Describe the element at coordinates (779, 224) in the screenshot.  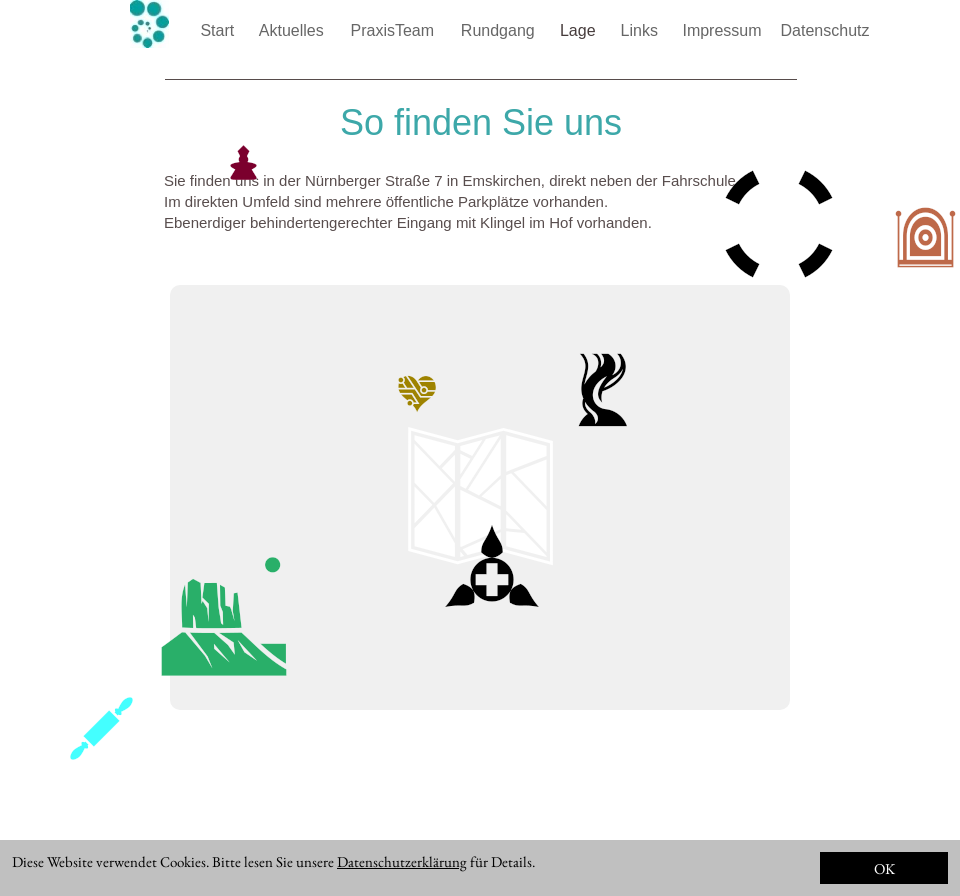
I see `tap to select an item or target` at that location.